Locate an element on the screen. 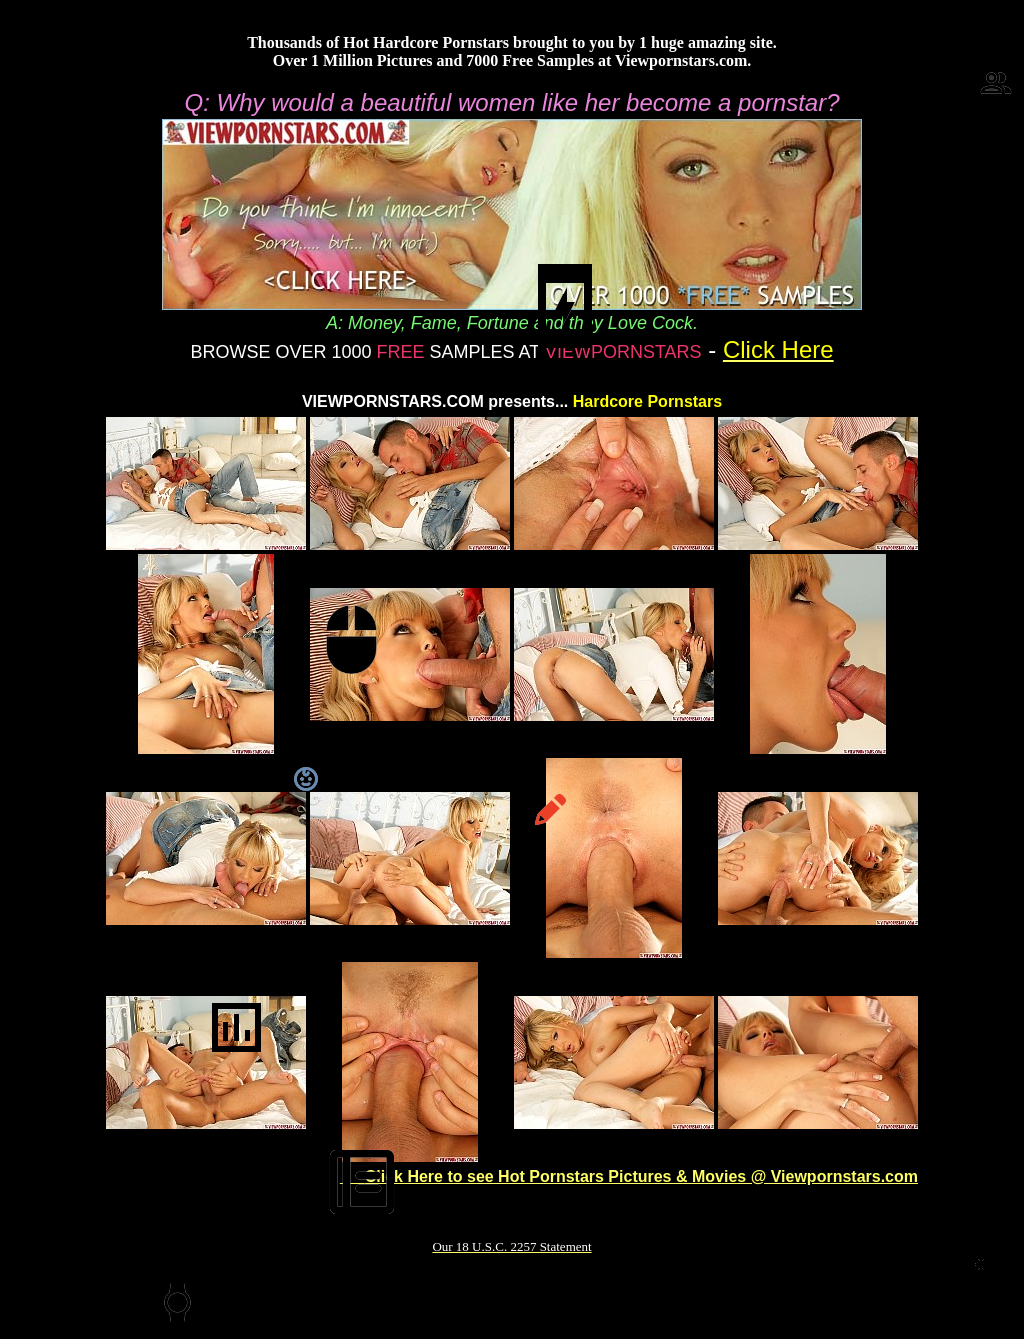  mouse settings or preferences is located at coordinates (351, 639).